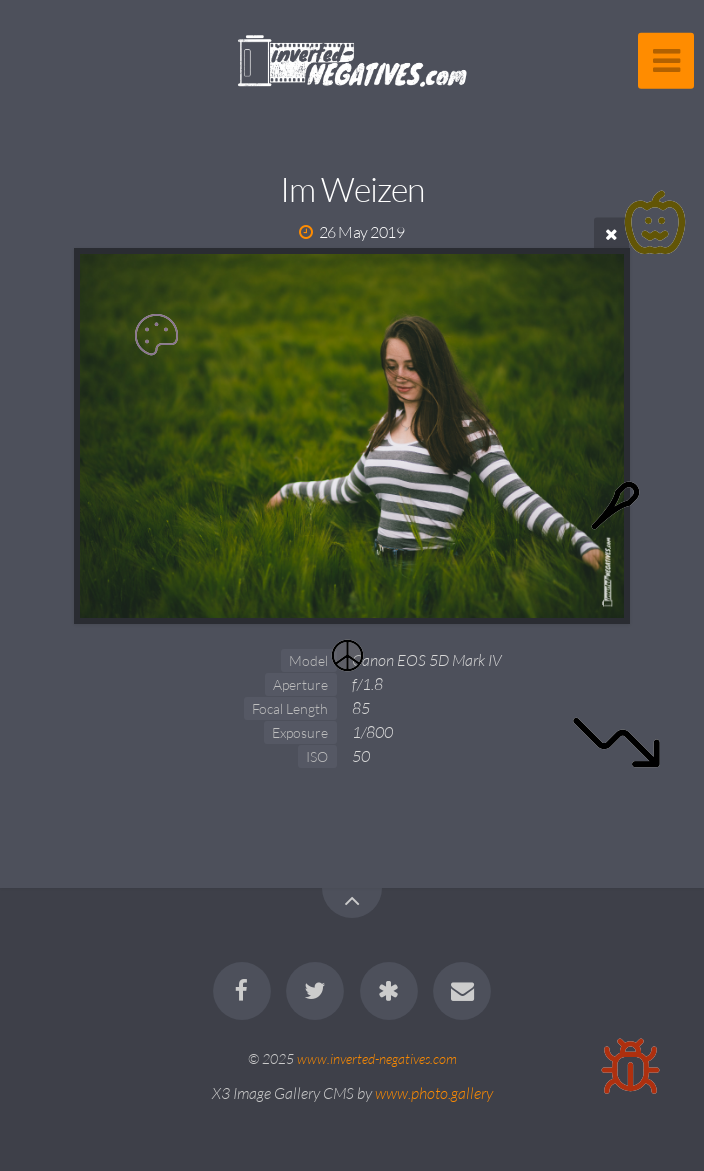 Image resolution: width=704 pixels, height=1171 pixels. What do you see at coordinates (616, 742) in the screenshot?
I see `indicates a declining trend or decrease in value` at bounding box center [616, 742].